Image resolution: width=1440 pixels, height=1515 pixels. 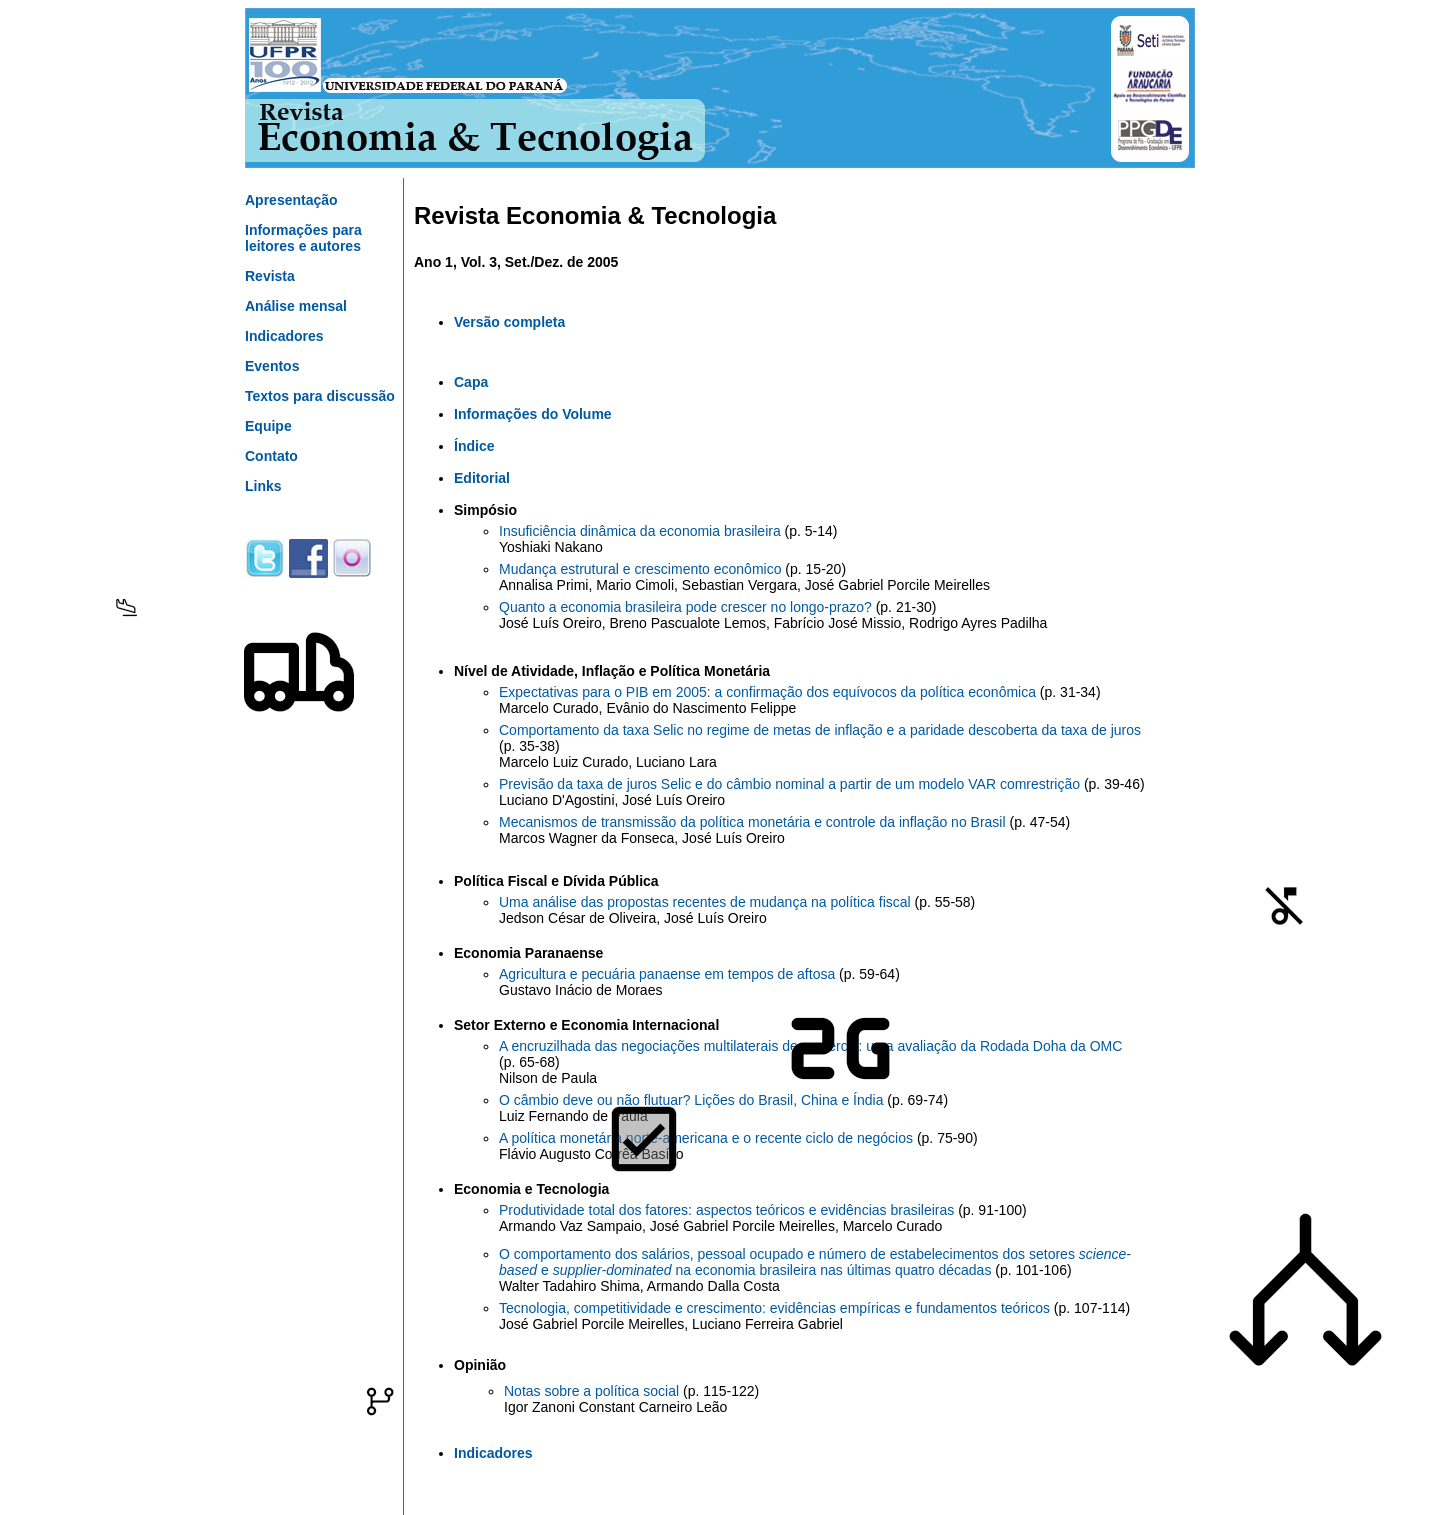 I want to click on mute or disable music playback, so click(x=1284, y=906).